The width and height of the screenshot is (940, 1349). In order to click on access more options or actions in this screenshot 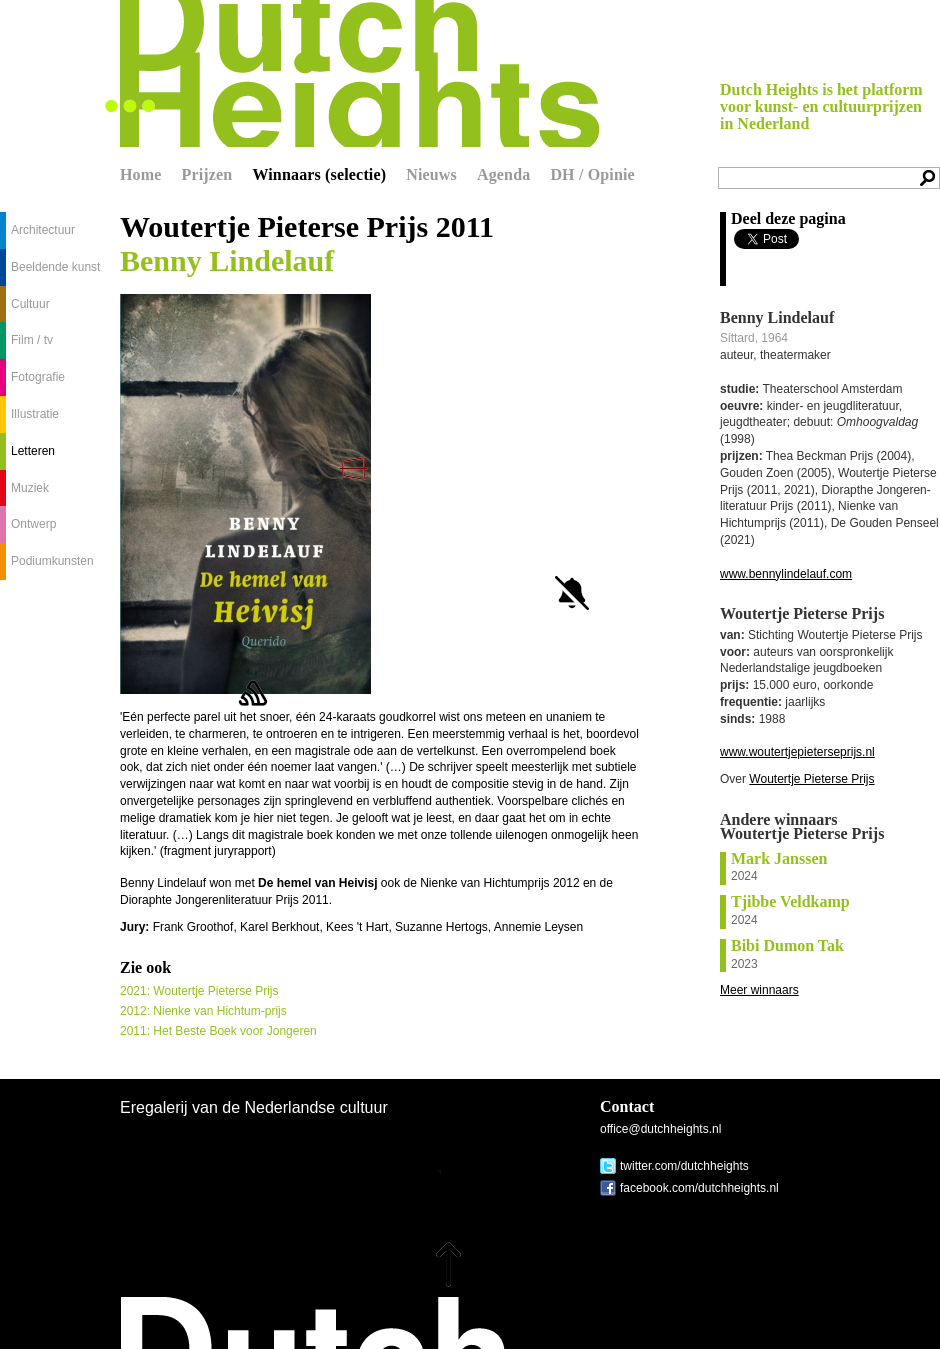, I will do `click(130, 106)`.